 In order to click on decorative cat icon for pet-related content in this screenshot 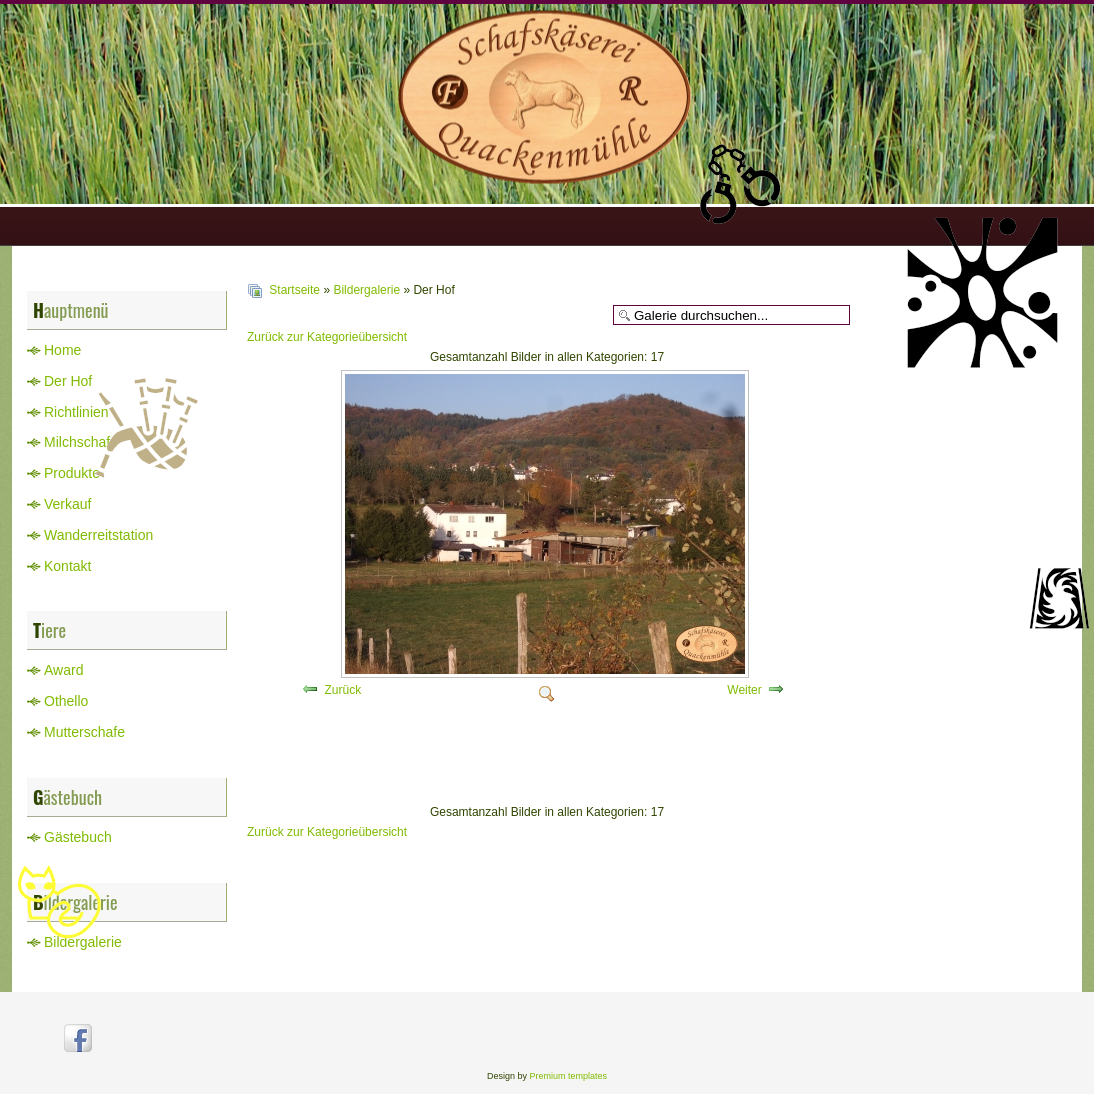, I will do `click(59, 900)`.